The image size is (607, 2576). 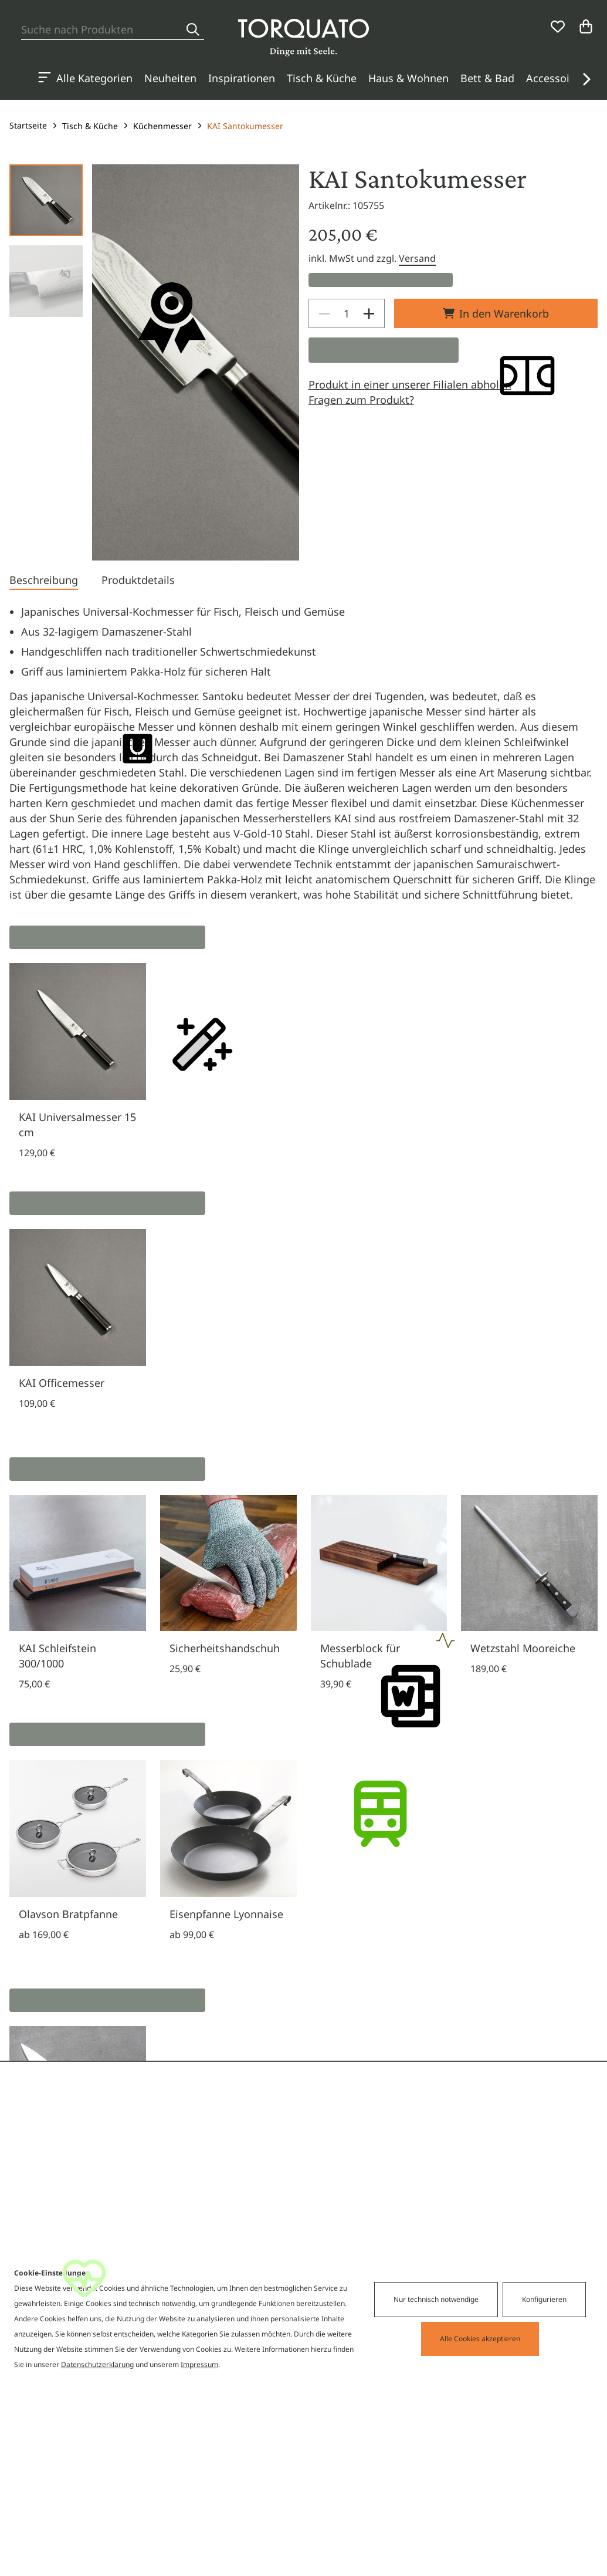 What do you see at coordinates (172, 317) in the screenshot?
I see `indicates an award or achievement` at bounding box center [172, 317].